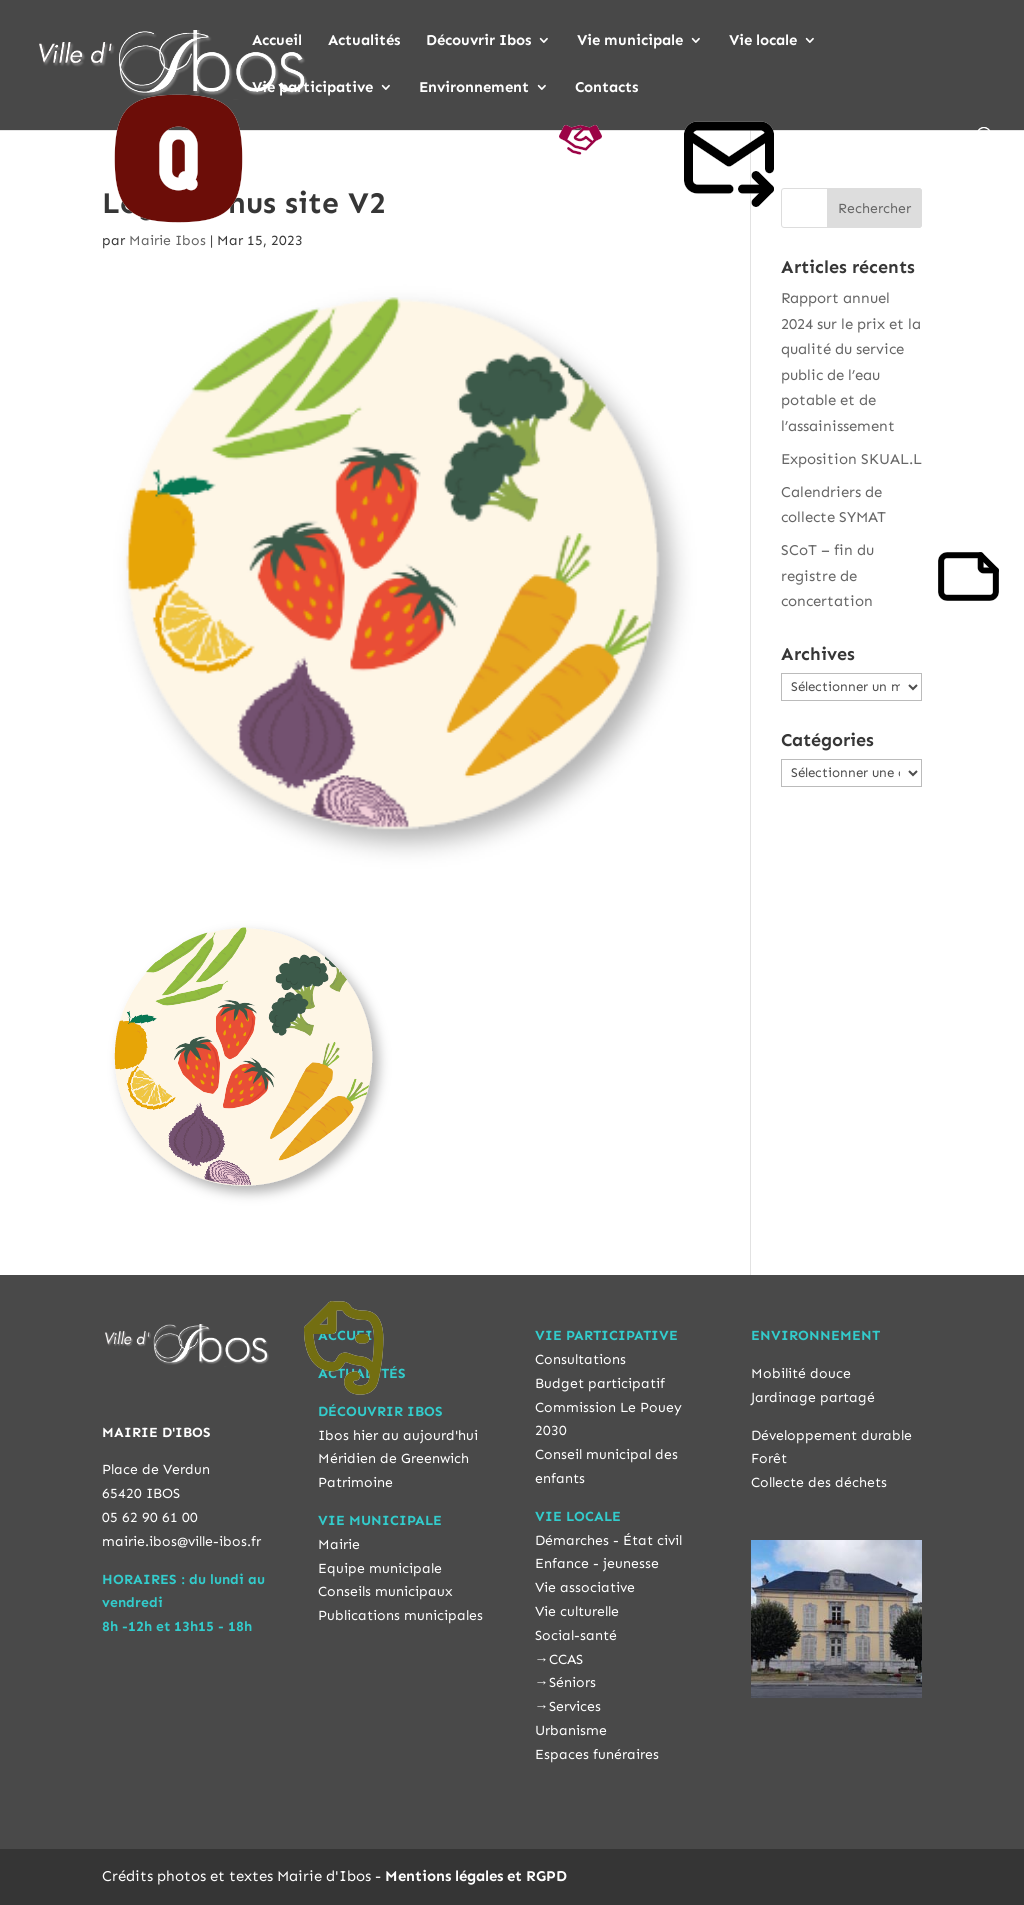 The height and width of the screenshot is (1905, 1024). What do you see at coordinates (968, 576) in the screenshot?
I see `view document in landscape orientation` at bounding box center [968, 576].